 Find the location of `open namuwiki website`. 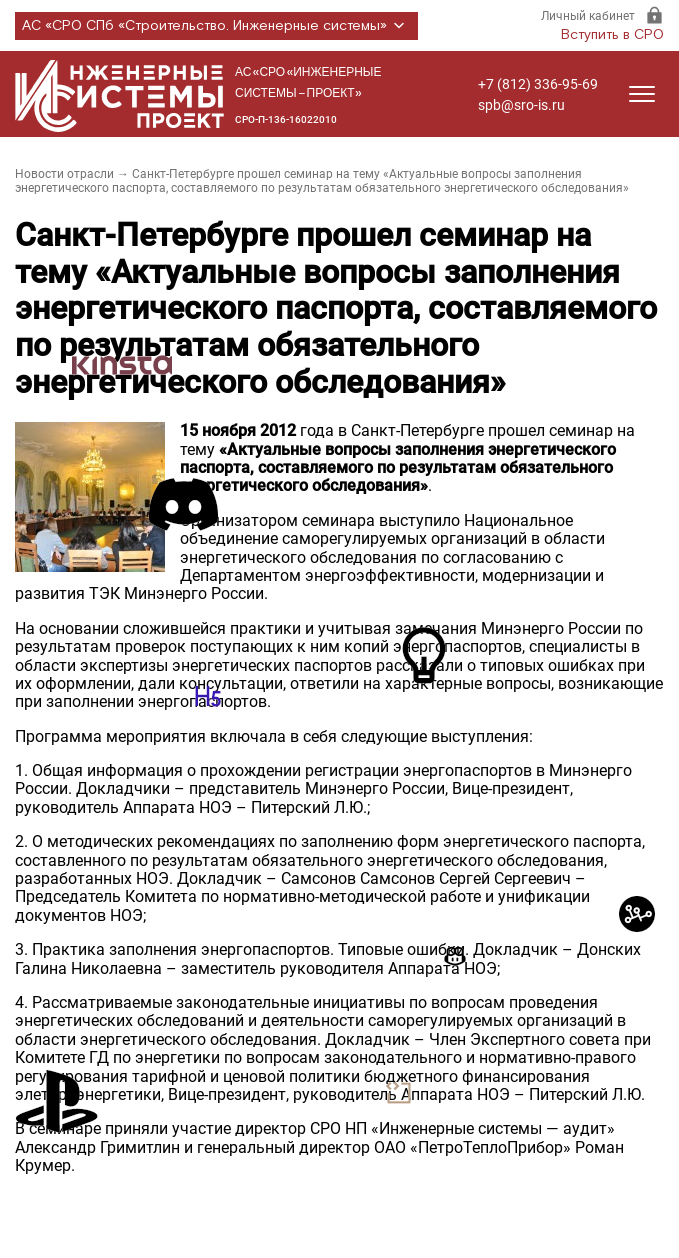

open namuwiki website is located at coordinates (637, 914).